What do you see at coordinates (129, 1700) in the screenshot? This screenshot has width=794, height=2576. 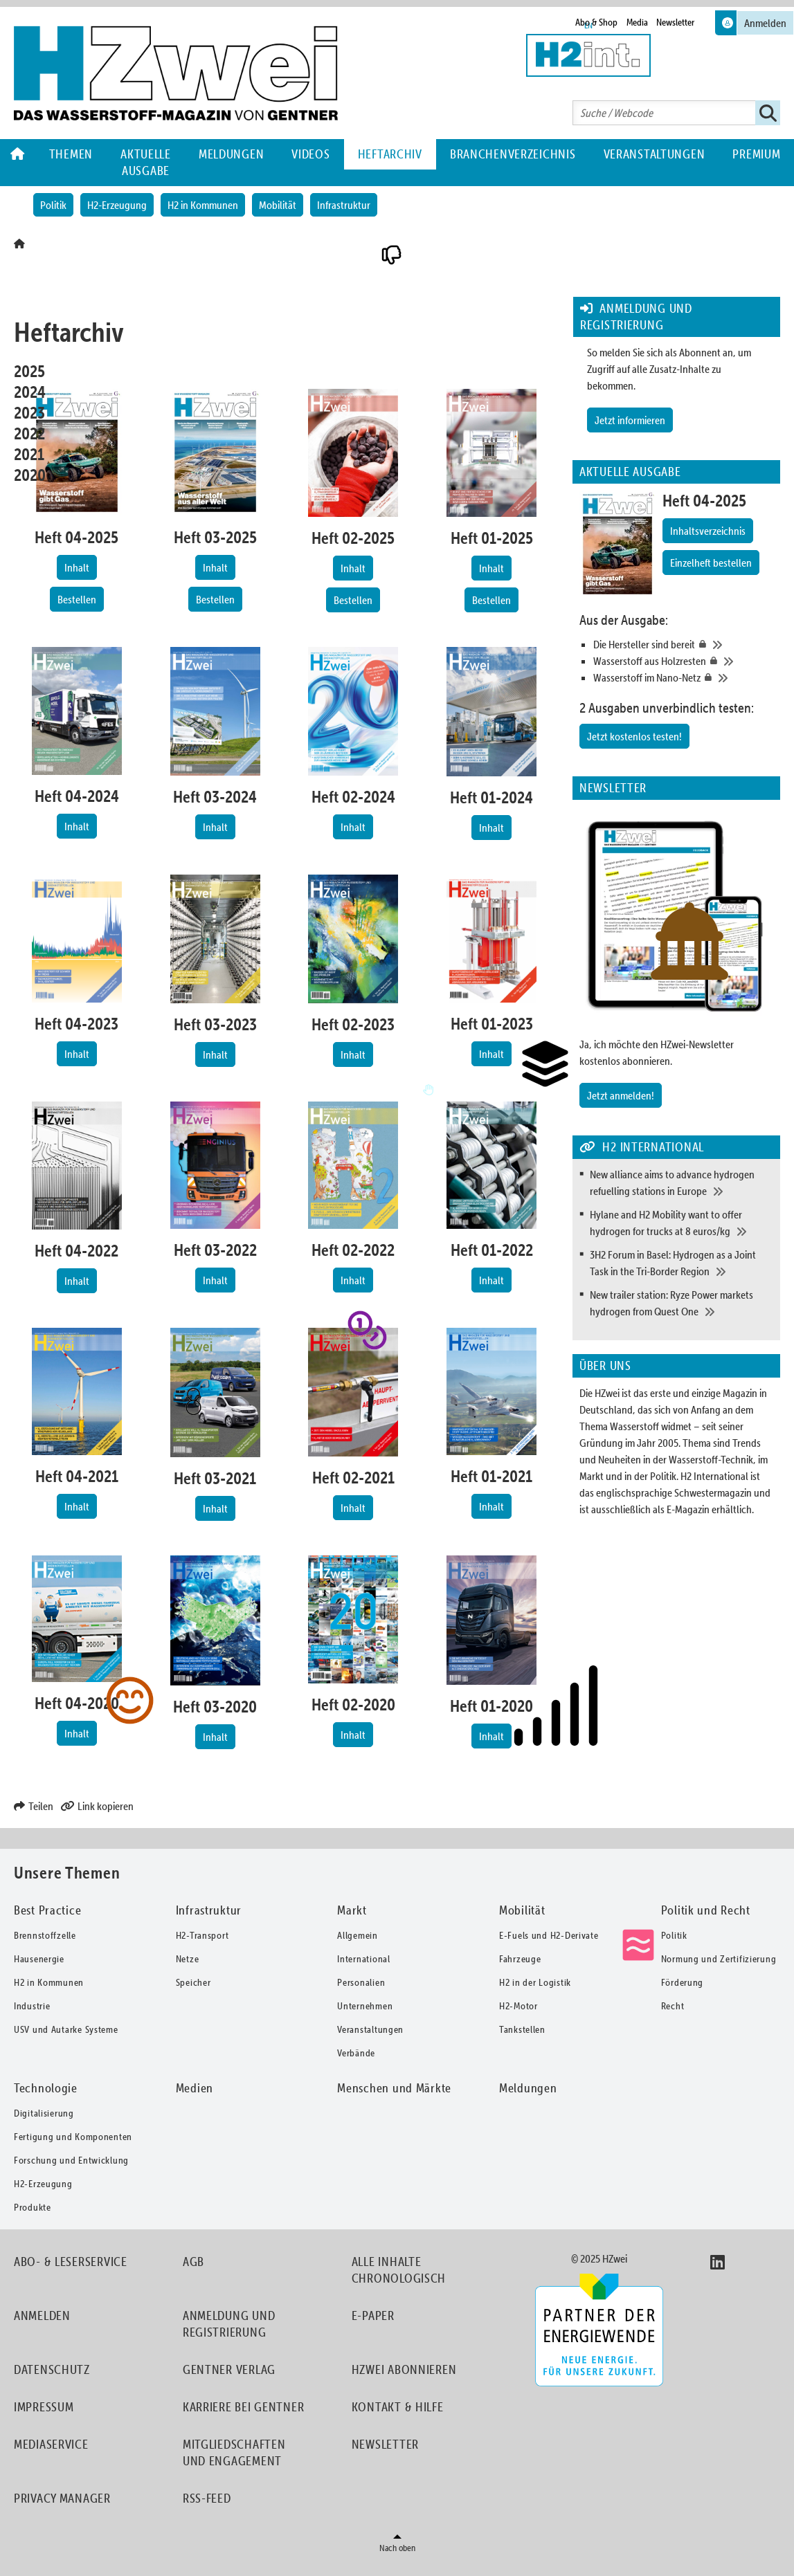 I see `add a positive reaction or emoji` at bounding box center [129, 1700].